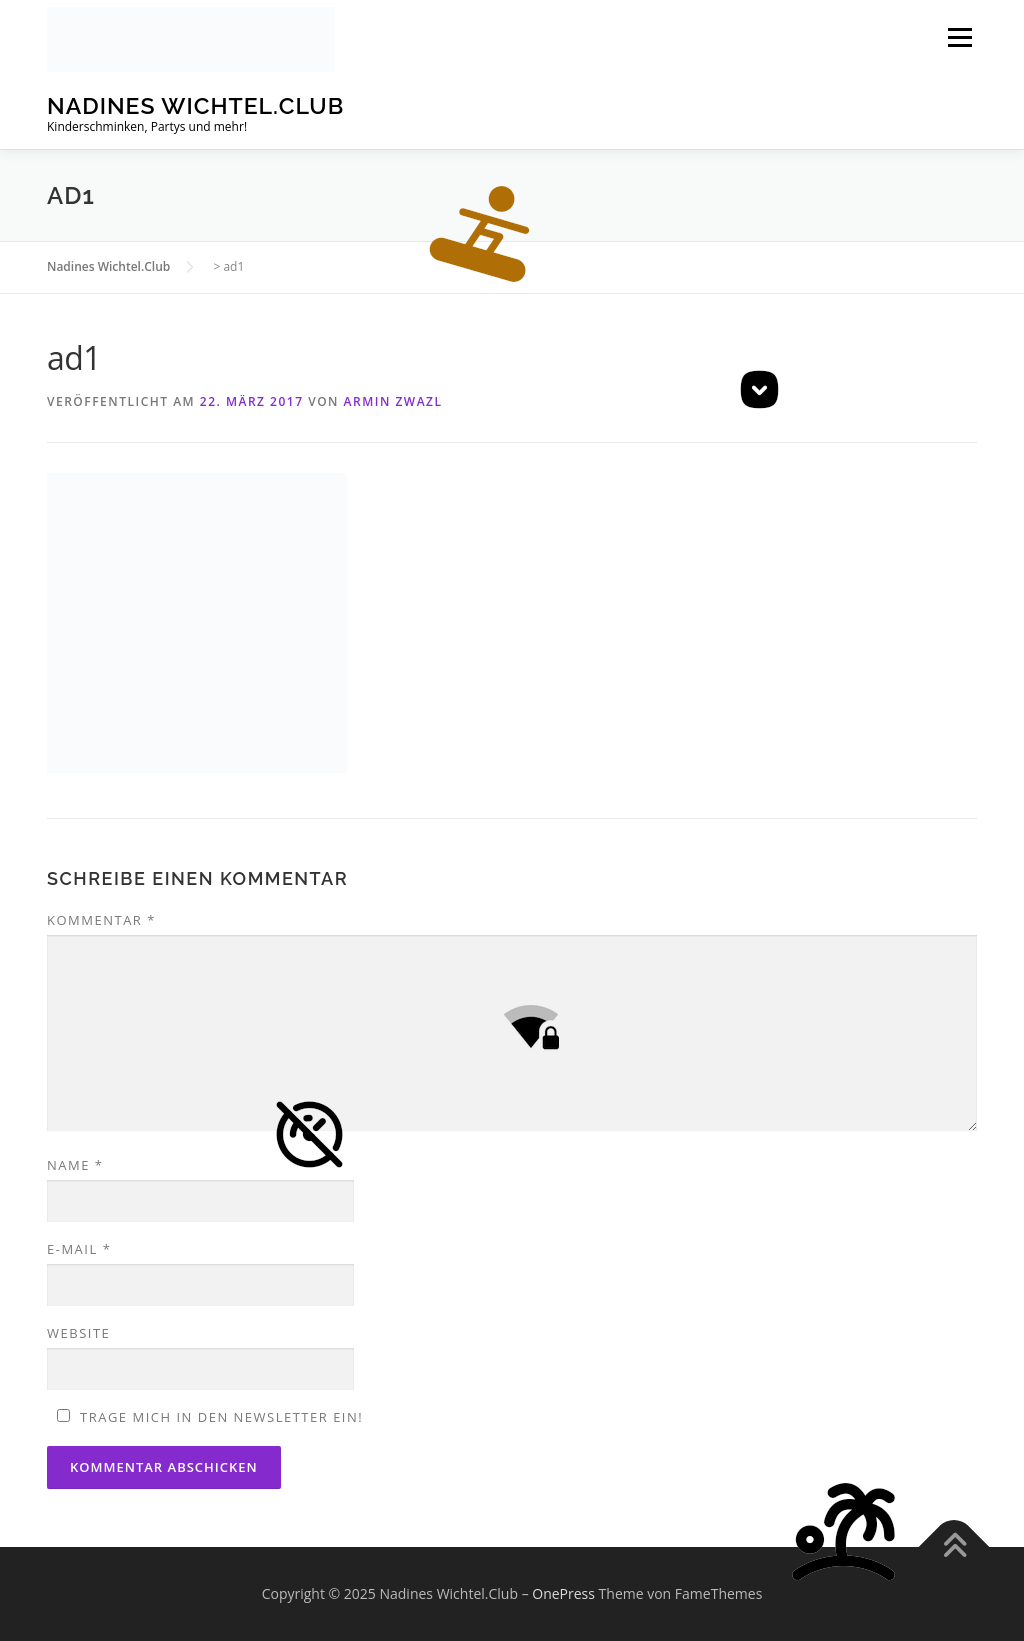 The width and height of the screenshot is (1024, 1641). What do you see at coordinates (531, 1026) in the screenshot?
I see `connected to a secure wifi network with good signal strength` at bounding box center [531, 1026].